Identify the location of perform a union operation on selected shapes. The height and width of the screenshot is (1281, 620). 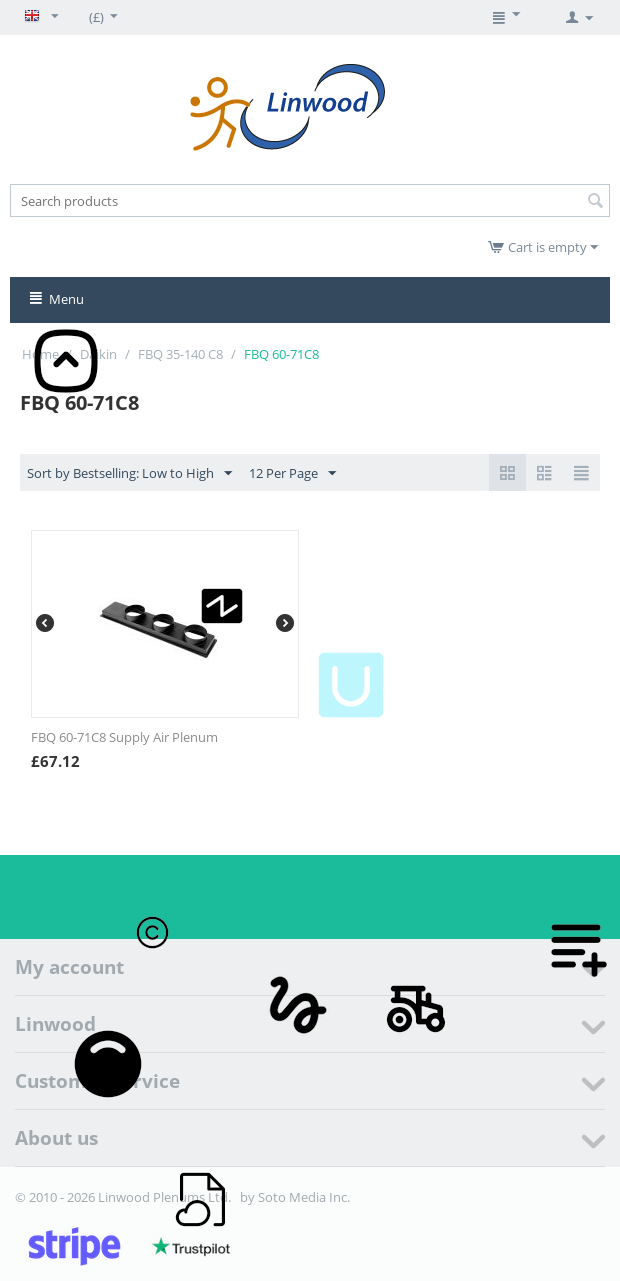
(351, 685).